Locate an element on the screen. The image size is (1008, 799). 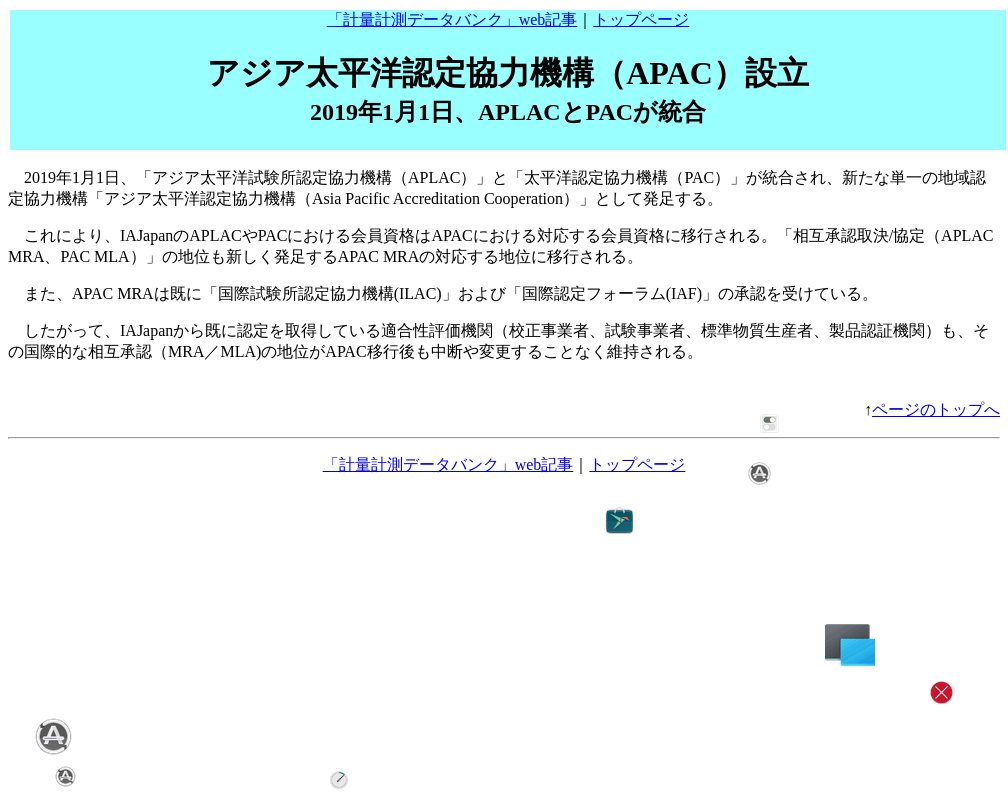
open the software update manager is located at coordinates (759, 473).